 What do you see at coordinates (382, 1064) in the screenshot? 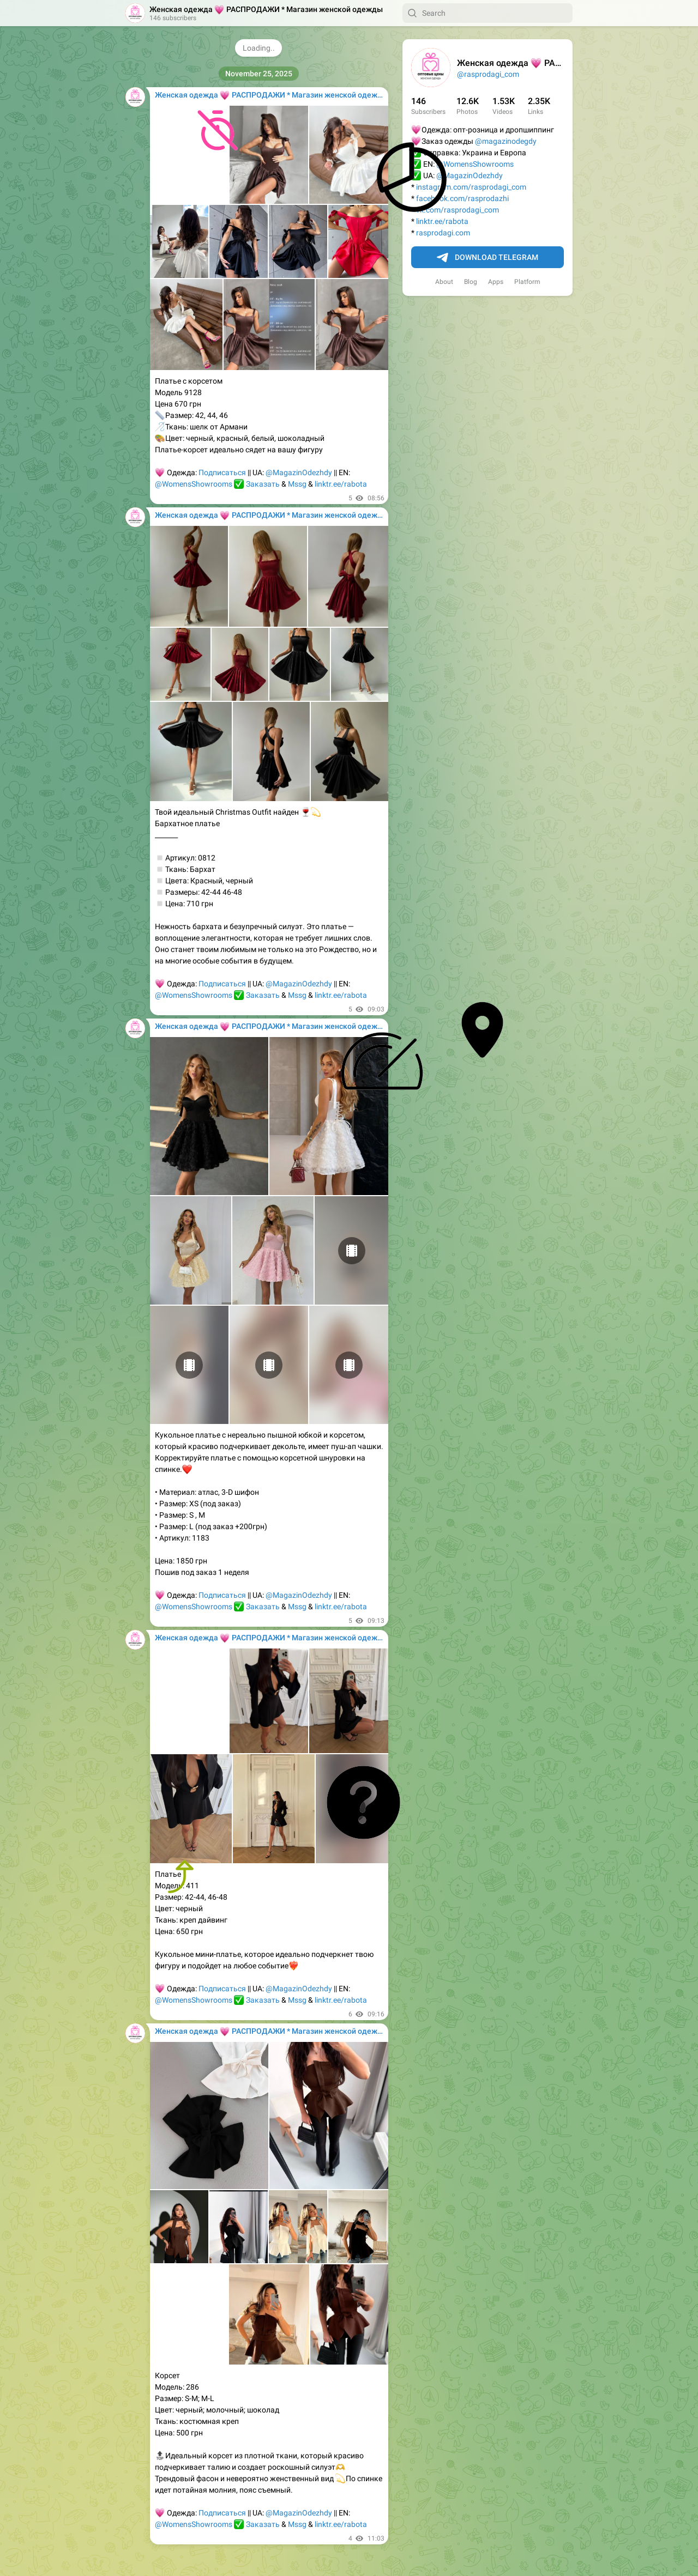
I see `view performance or speed metrics` at bounding box center [382, 1064].